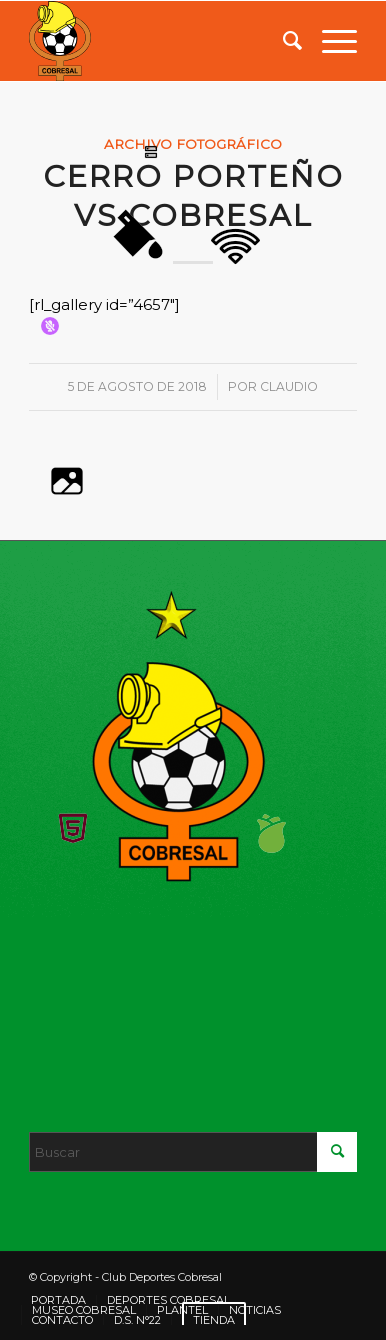 Image resolution: width=386 pixels, height=1340 pixels. Describe the element at coordinates (50, 326) in the screenshot. I see `microphone is muted` at that location.